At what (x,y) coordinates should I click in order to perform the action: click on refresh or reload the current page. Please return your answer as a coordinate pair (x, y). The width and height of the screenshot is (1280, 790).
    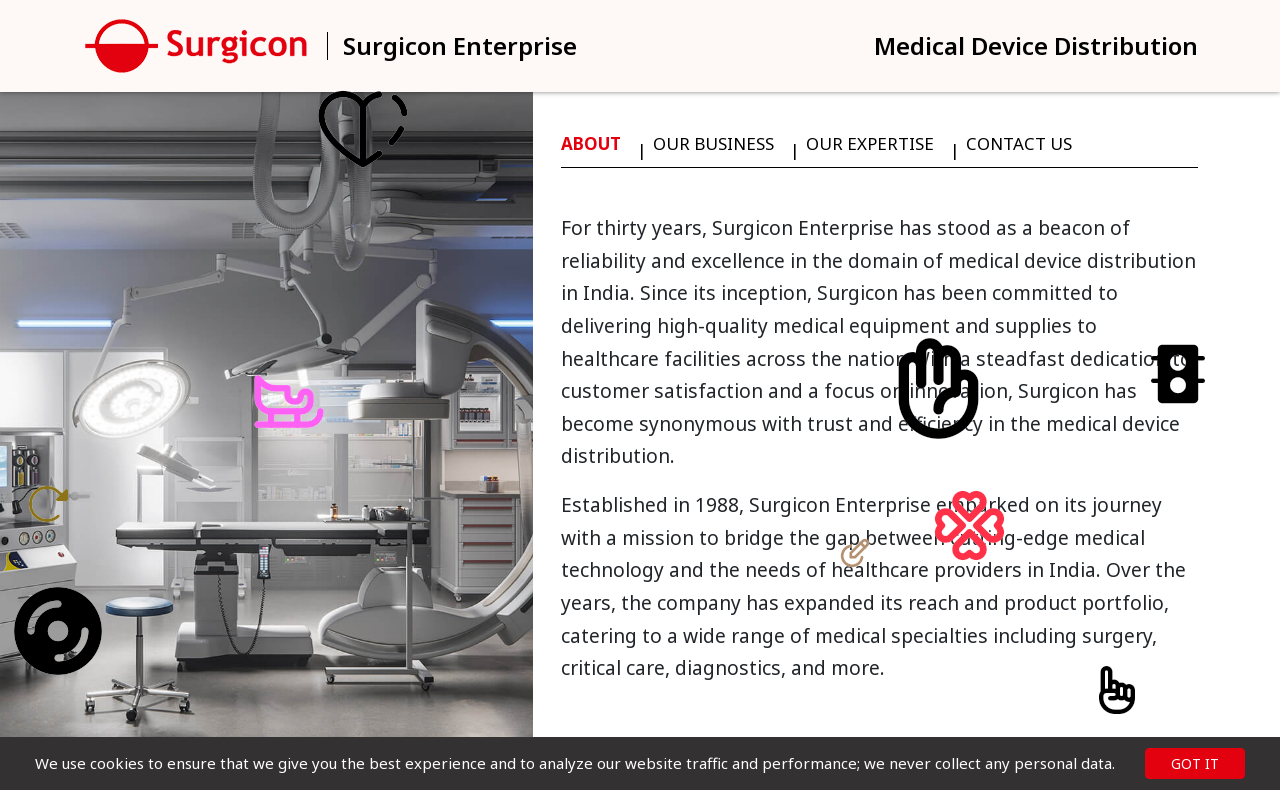
    Looking at the image, I should click on (47, 504).